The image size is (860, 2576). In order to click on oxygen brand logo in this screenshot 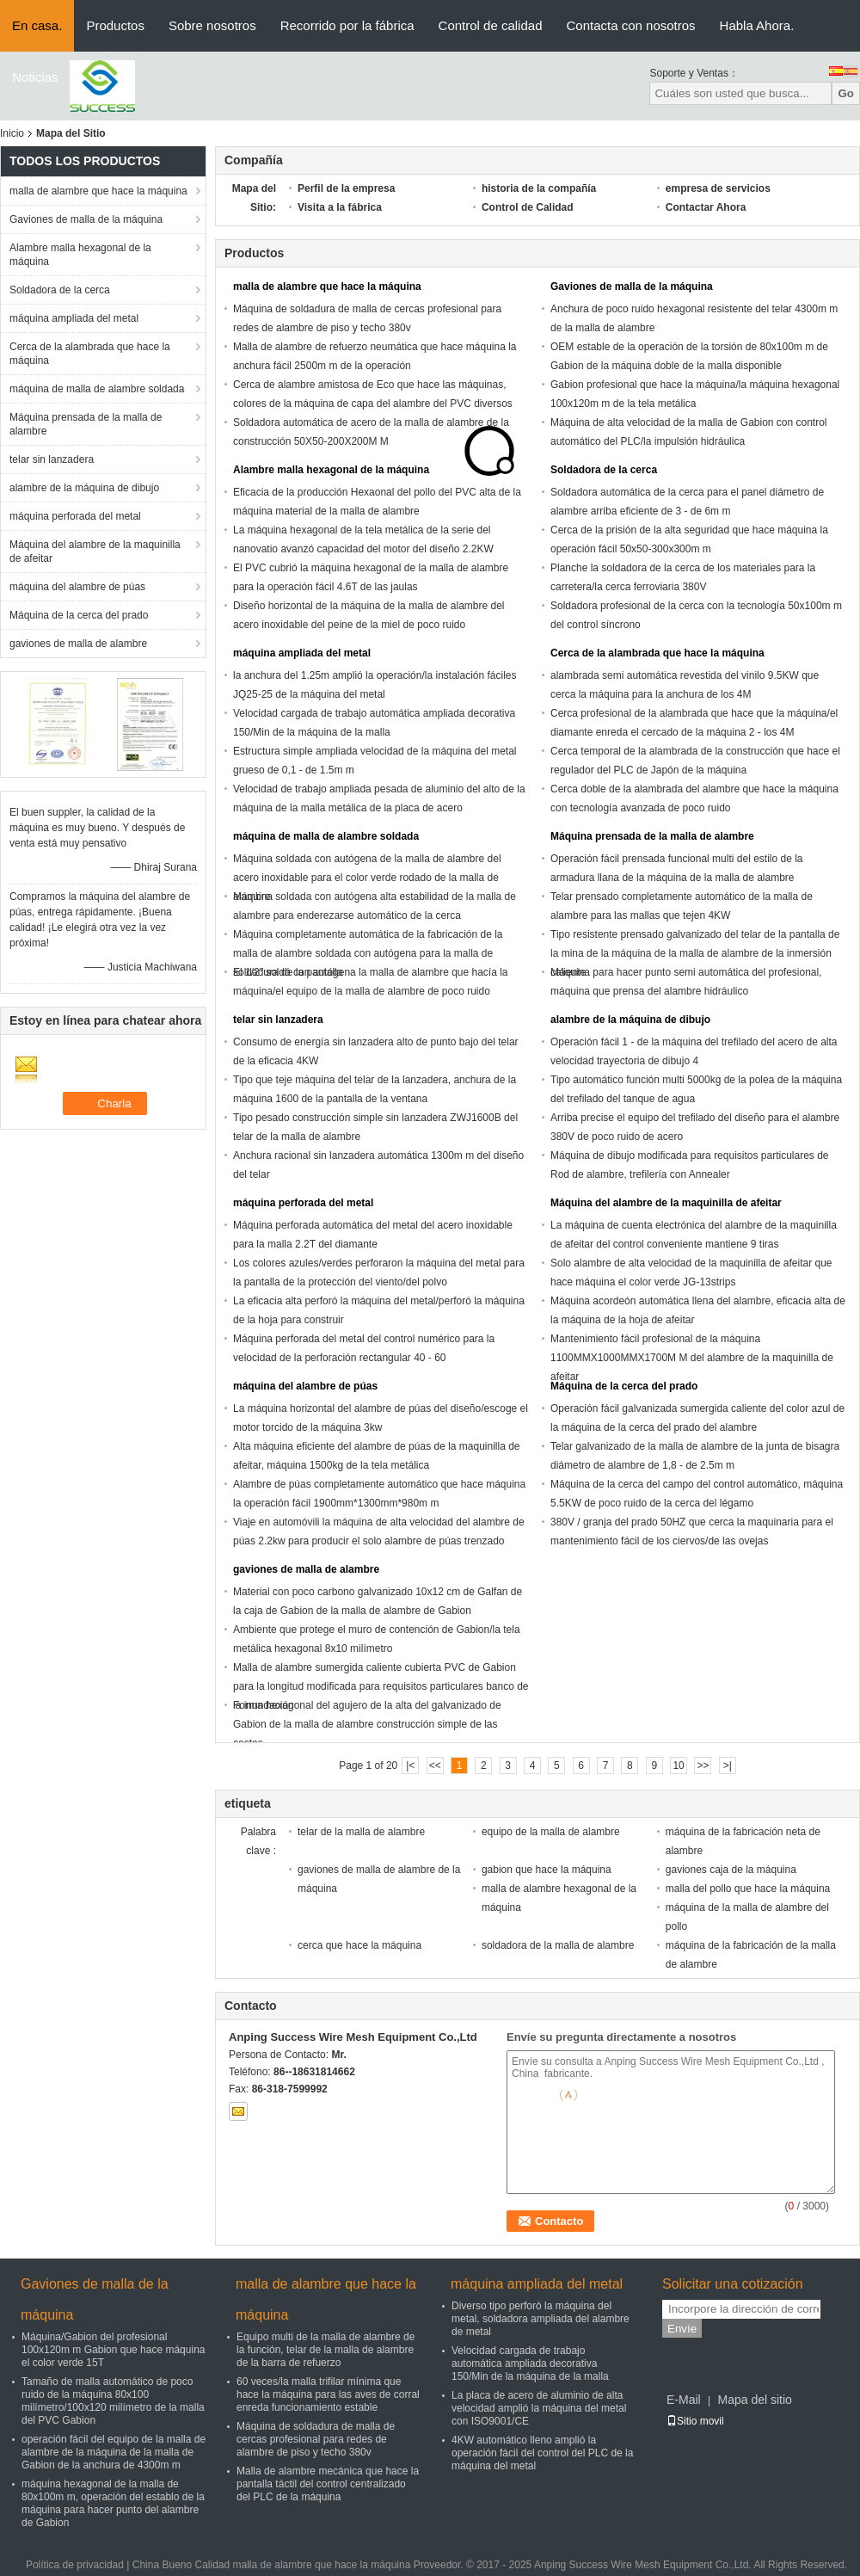, I will do `click(489, 451)`.